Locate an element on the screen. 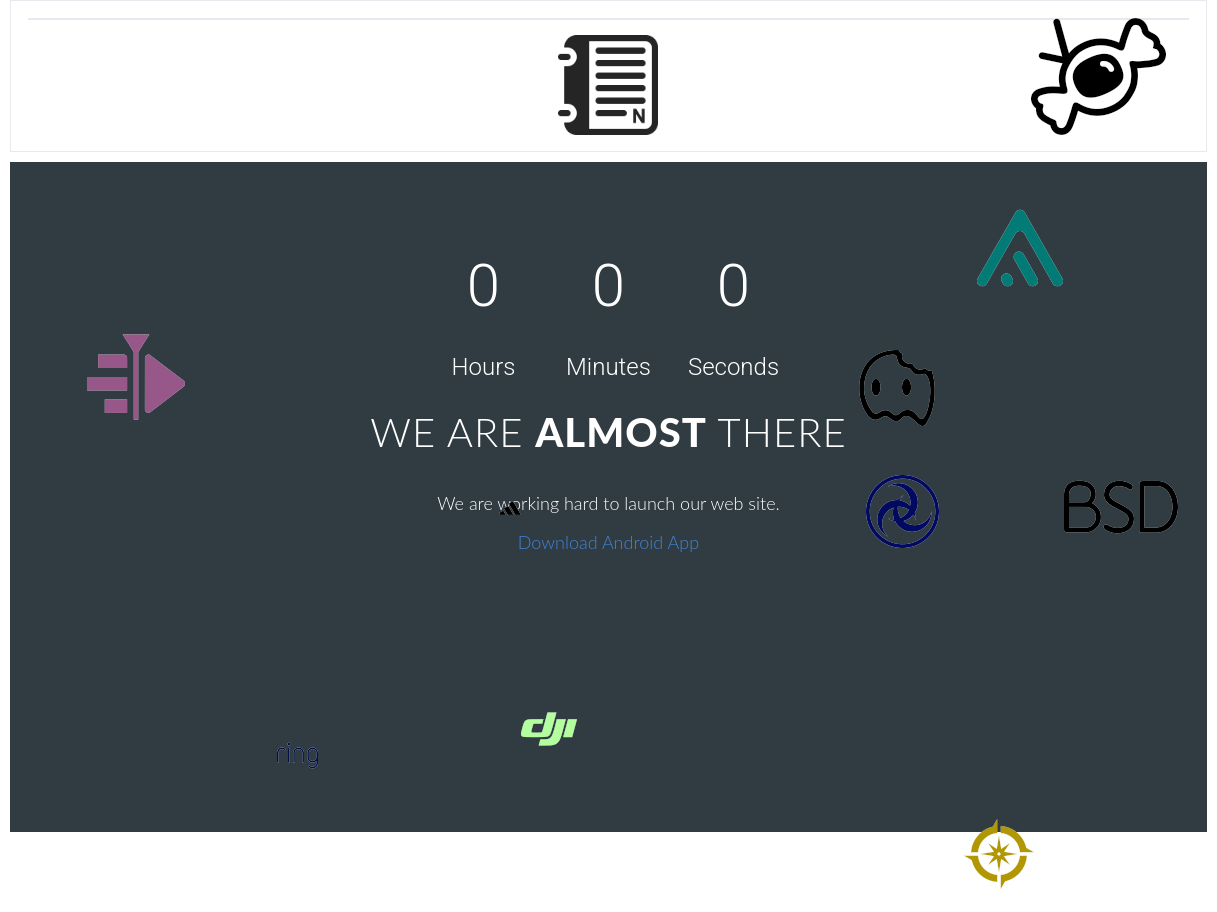 The width and height of the screenshot is (1217, 912). BSD operating system logo is located at coordinates (1121, 507).